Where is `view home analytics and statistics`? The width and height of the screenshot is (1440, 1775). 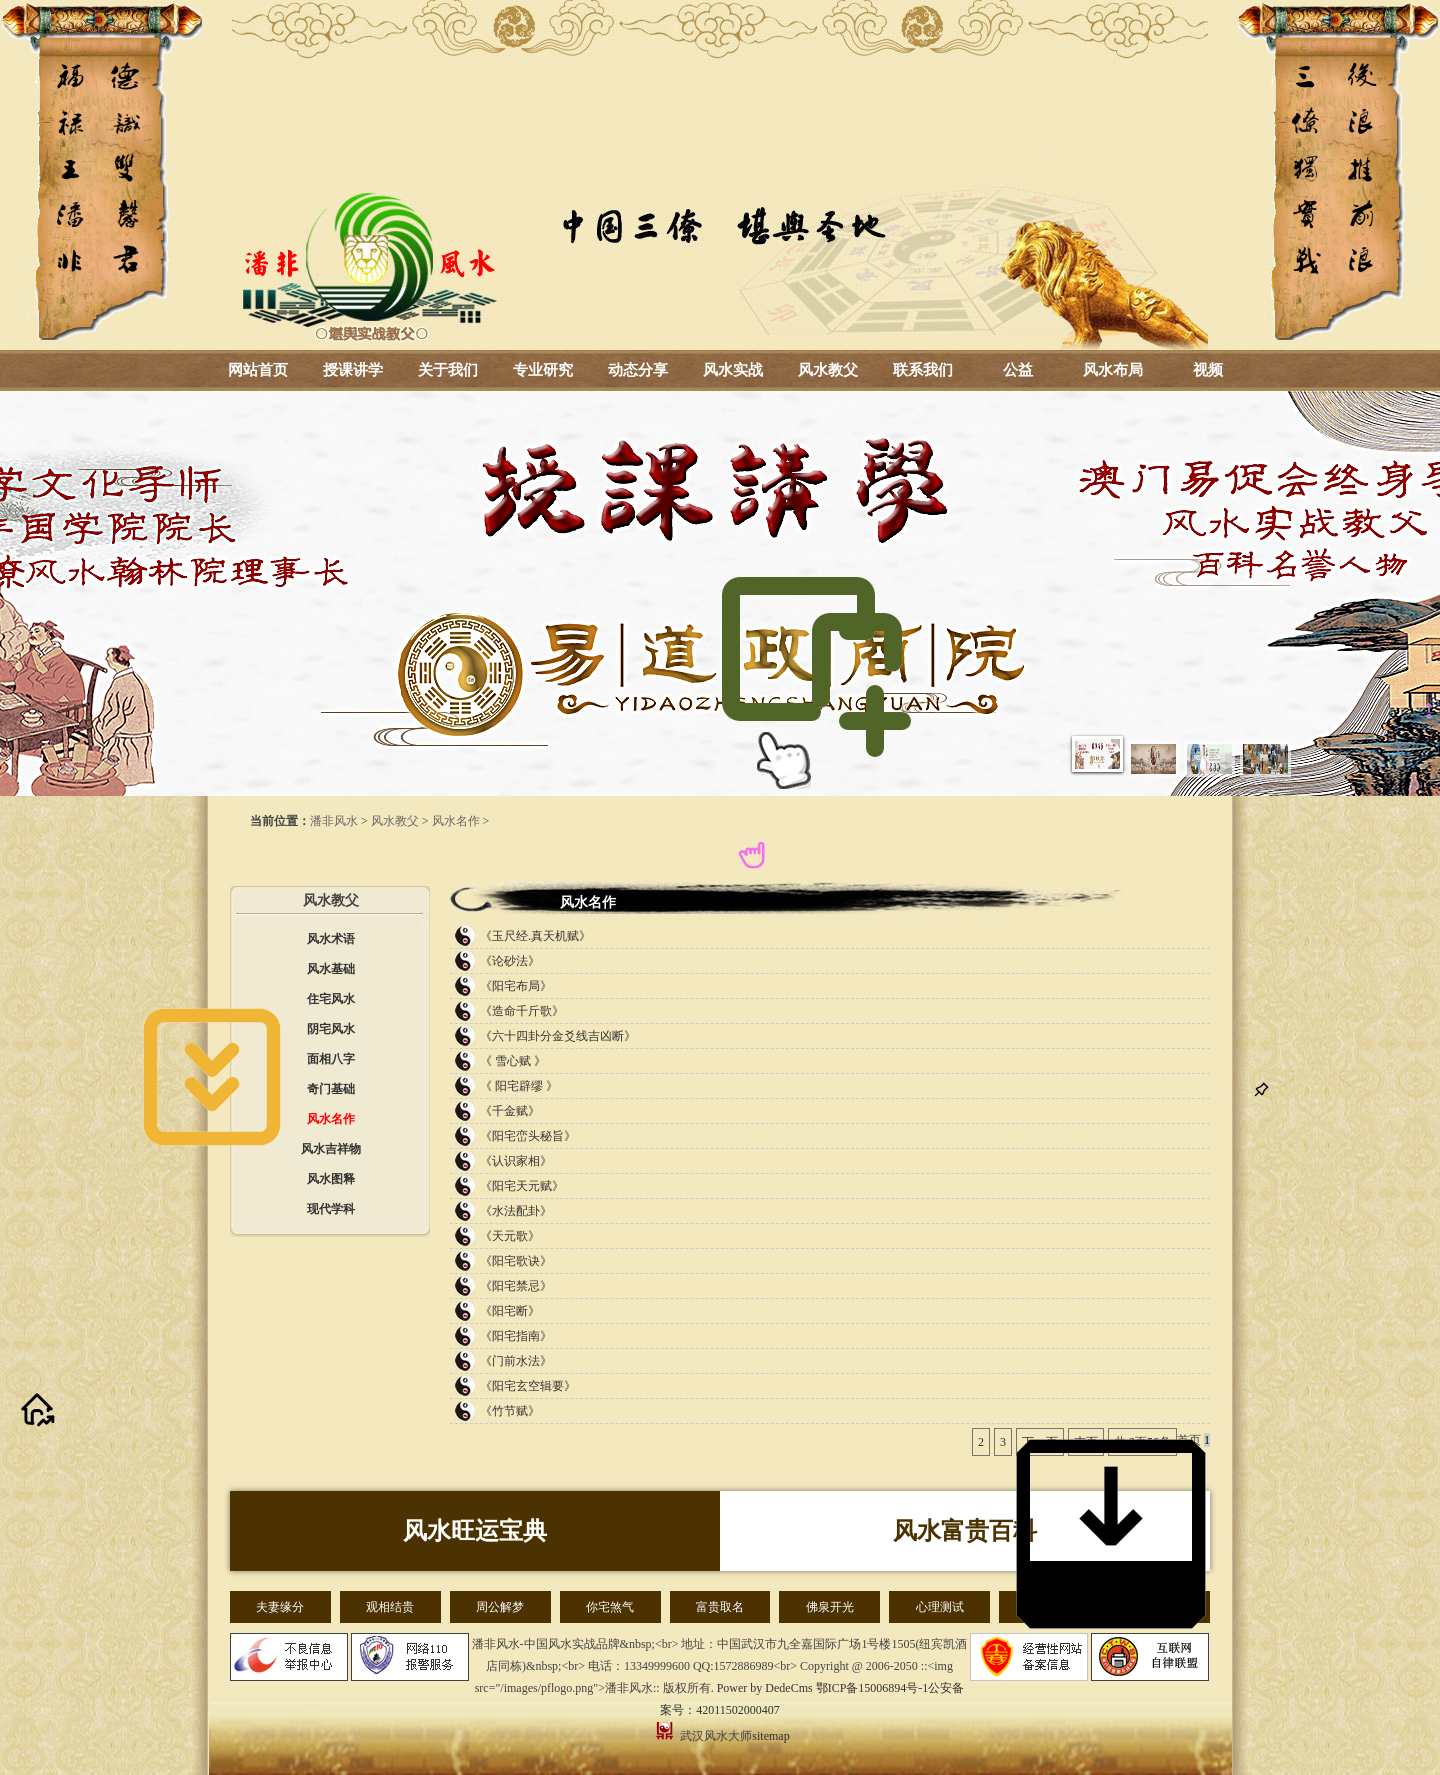 view home analytics and statistics is located at coordinates (37, 1409).